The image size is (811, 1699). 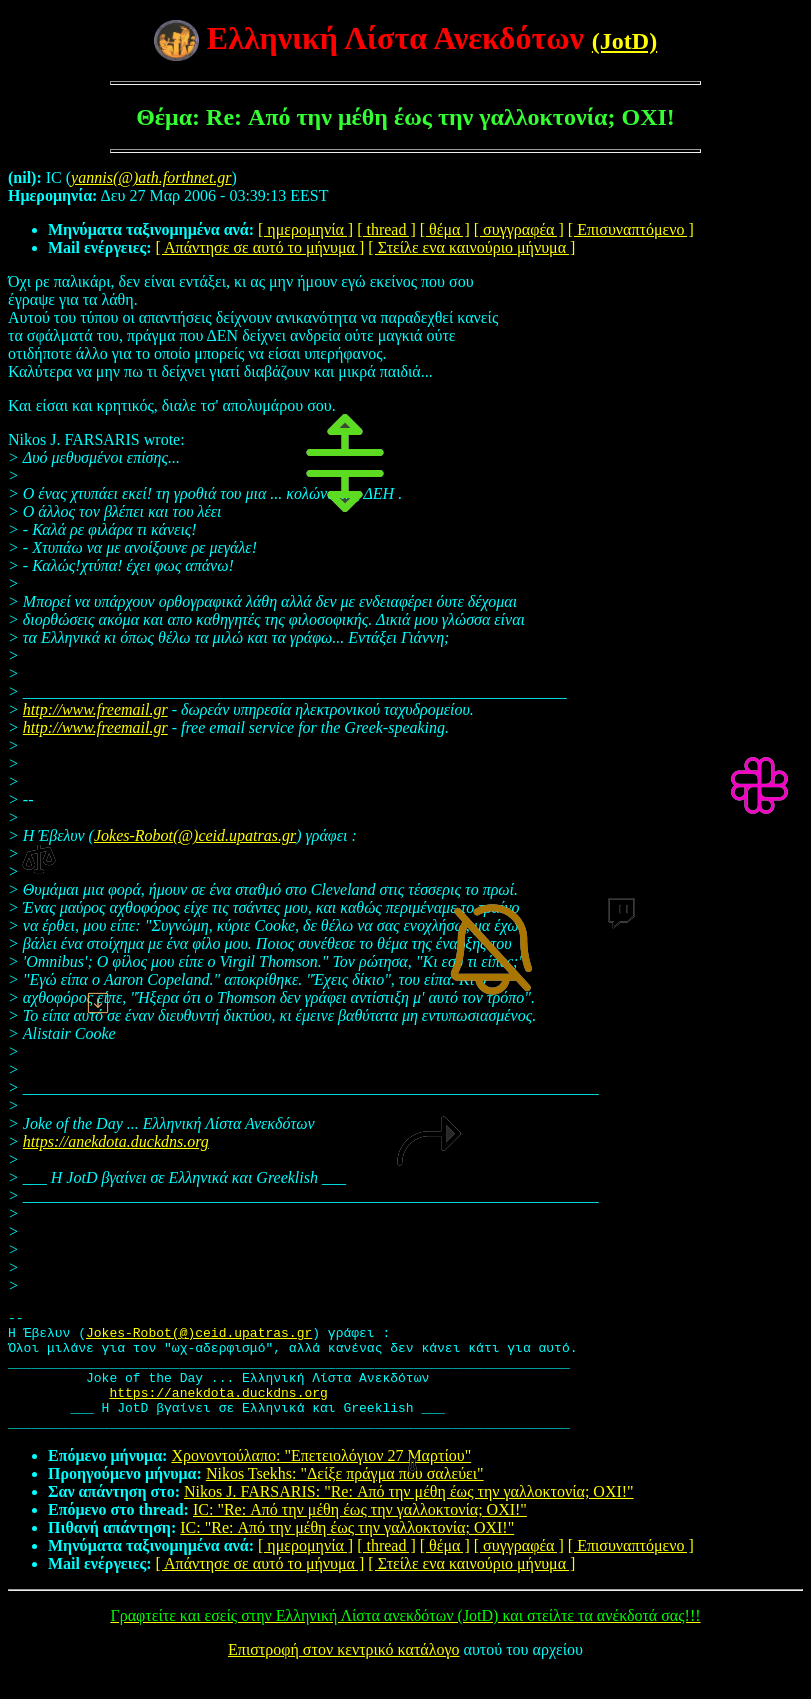 I want to click on open slack, so click(x=759, y=785).